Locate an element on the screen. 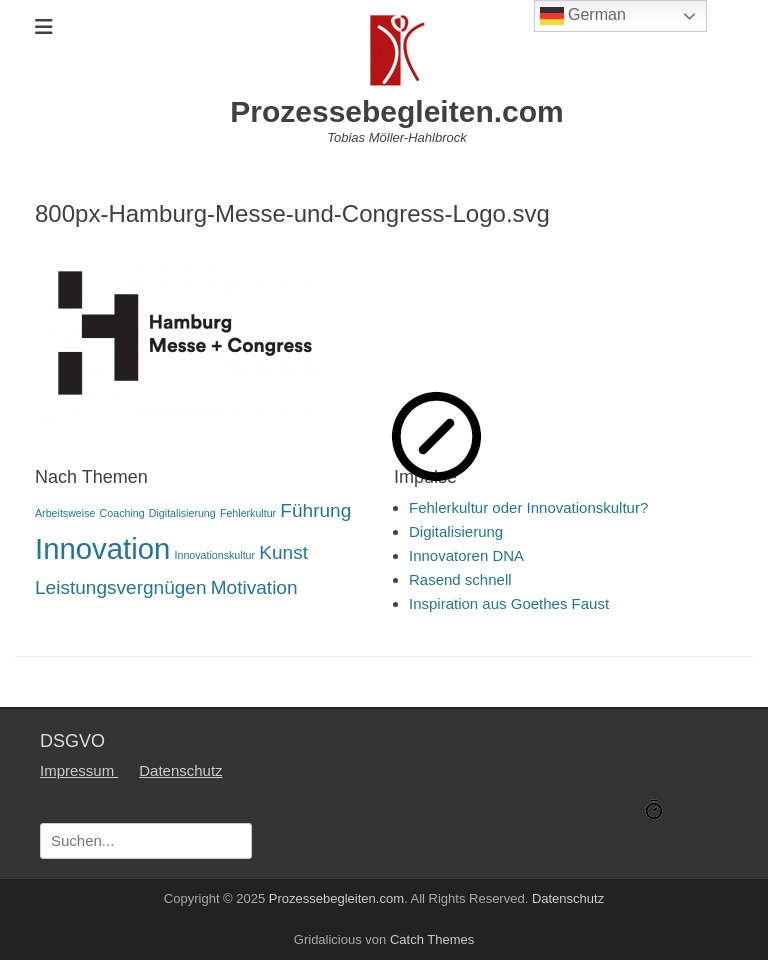  indicates a forbidden or prohibited action is located at coordinates (436, 436).